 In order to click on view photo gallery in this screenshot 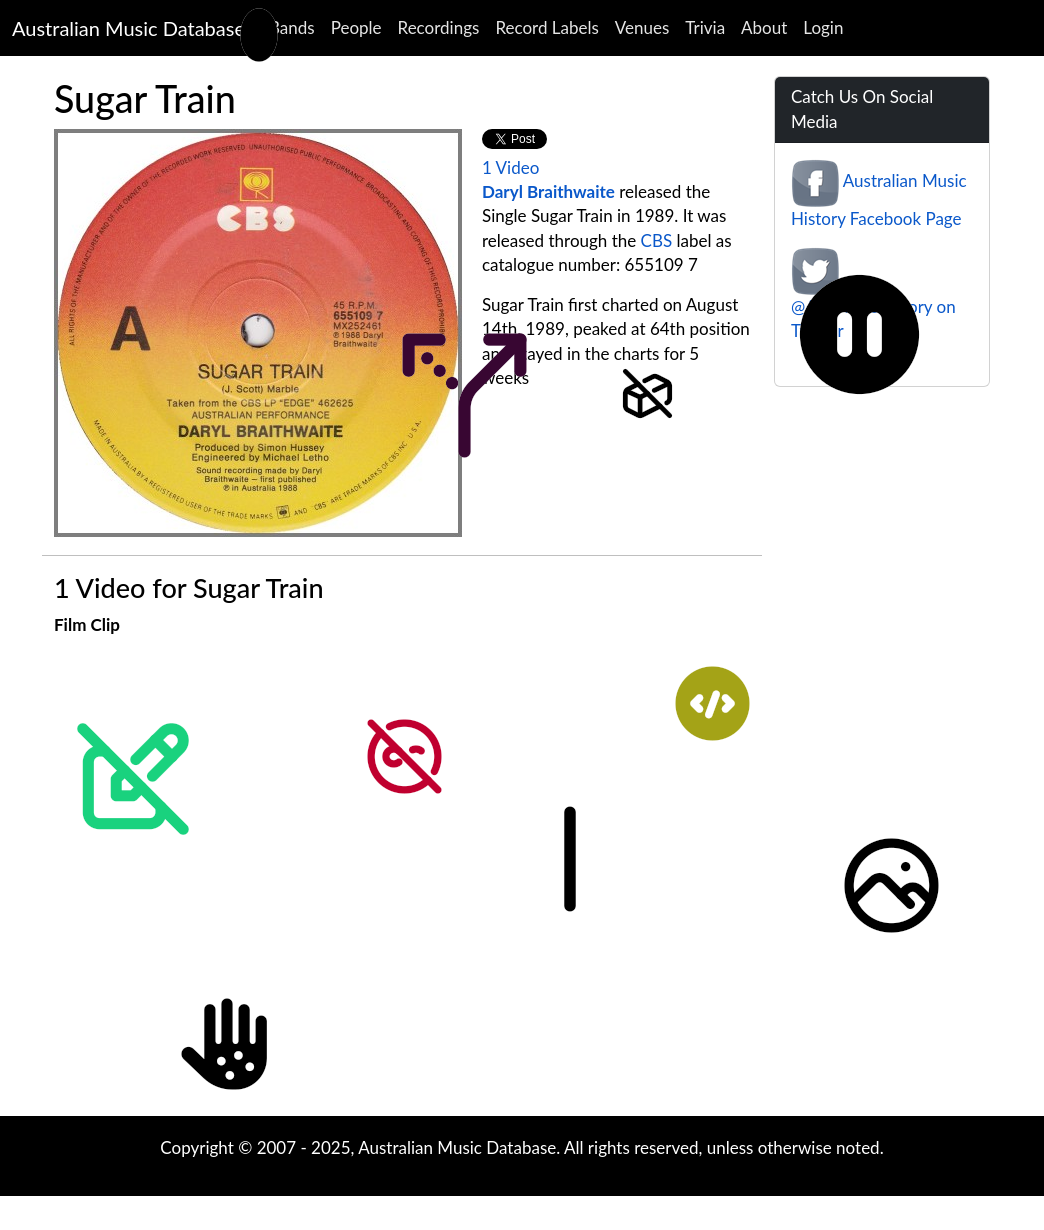, I will do `click(891, 885)`.